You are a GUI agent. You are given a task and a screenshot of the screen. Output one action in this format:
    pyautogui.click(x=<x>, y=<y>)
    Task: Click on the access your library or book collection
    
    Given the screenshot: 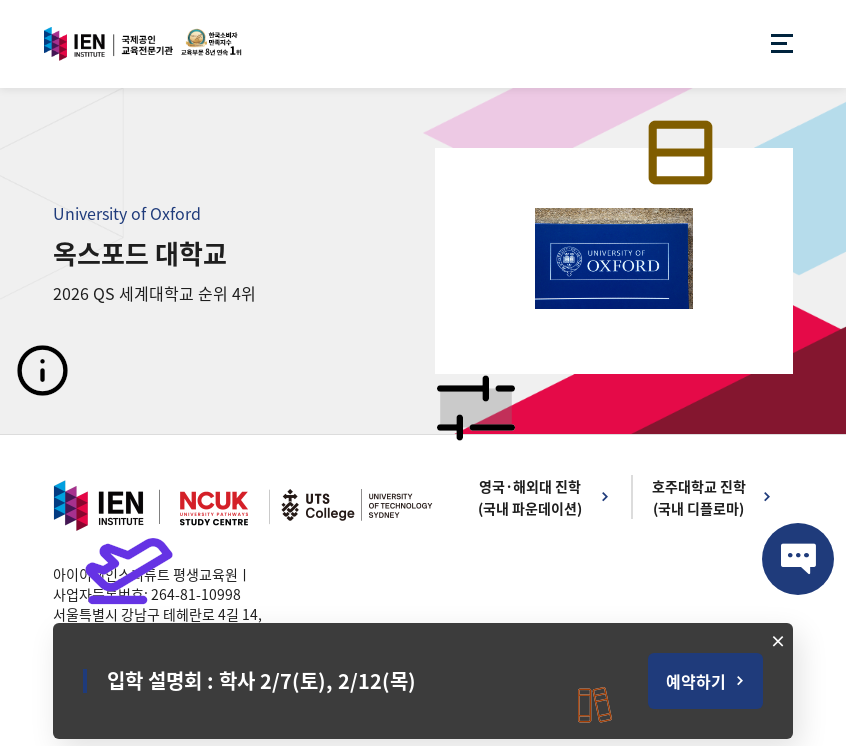 What is the action you would take?
    pyautogui.click(x=593, y=705)
    